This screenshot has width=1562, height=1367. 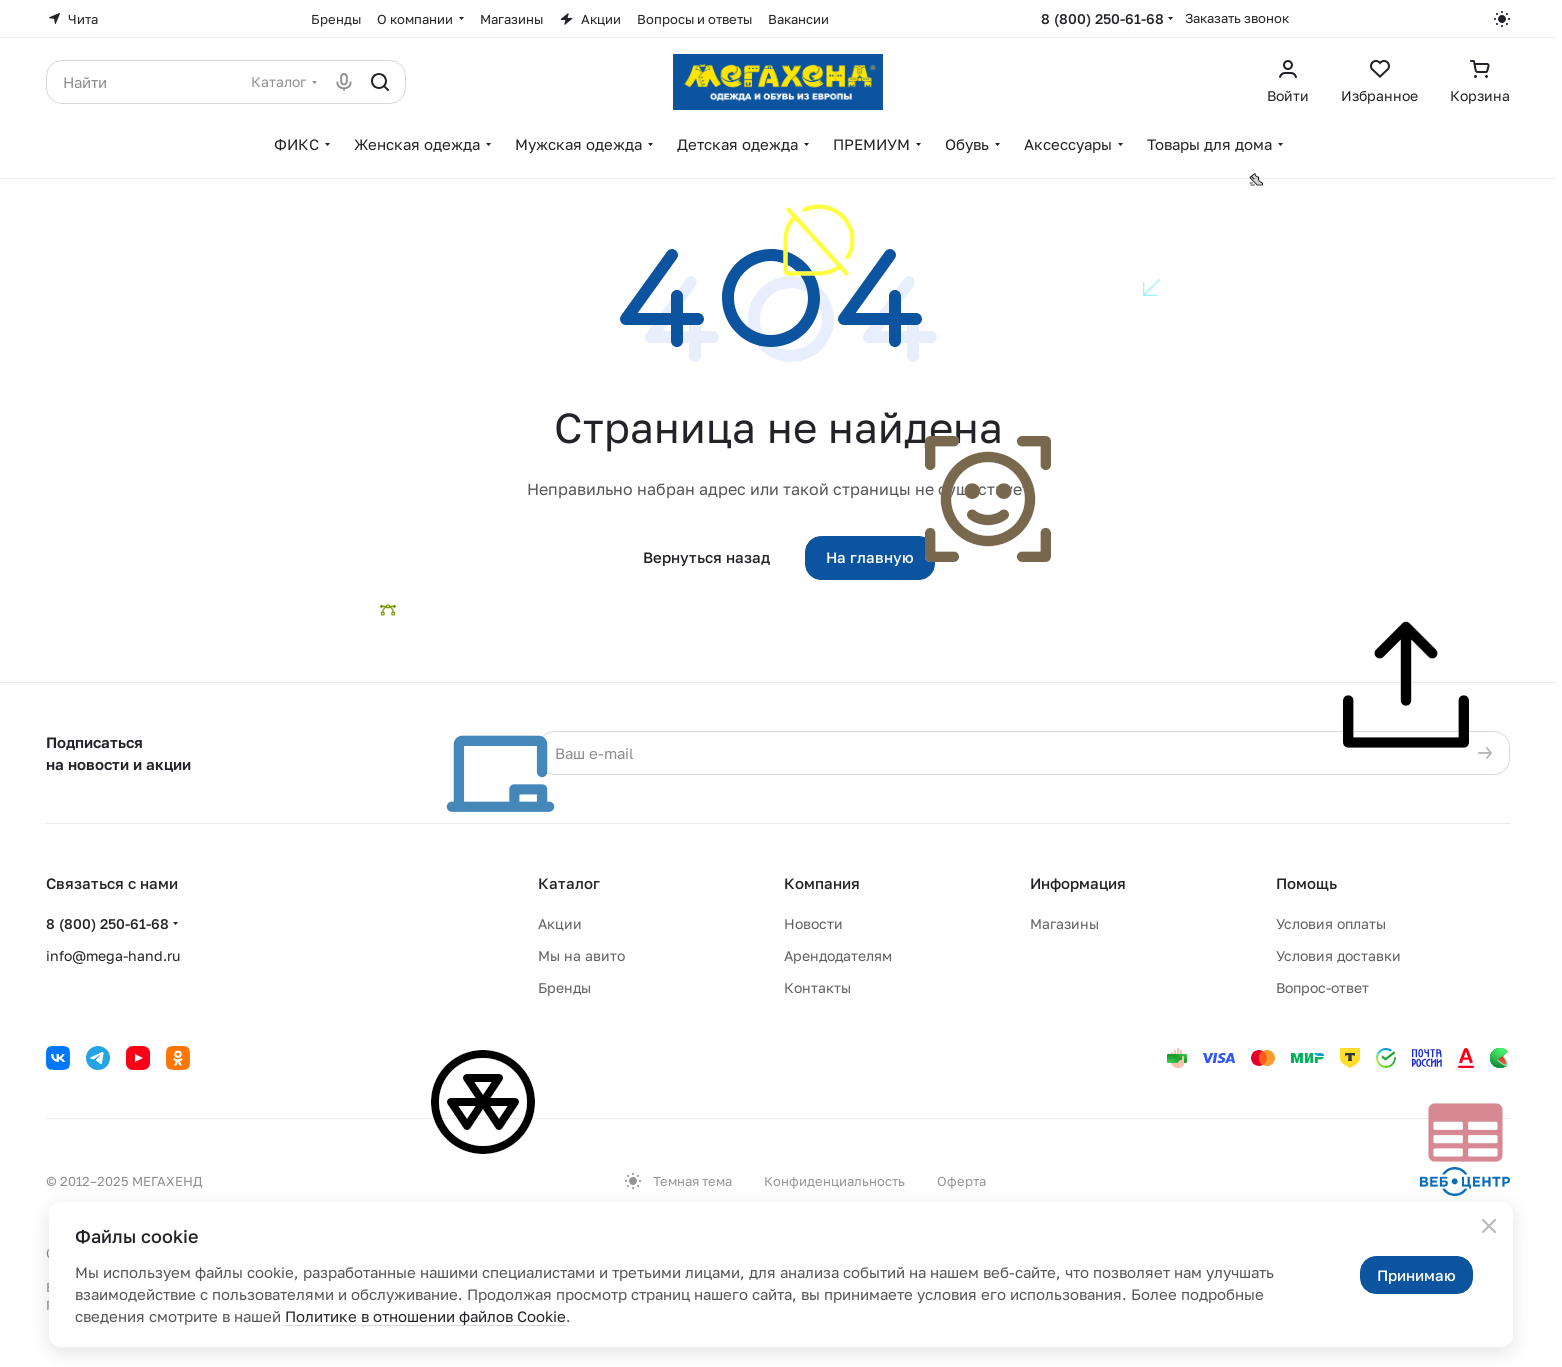 What do you see at coordinates (1151, 287) in the screenshot?
I see `navigate to previous or lower-left content` at bounding box center [1151, 287].